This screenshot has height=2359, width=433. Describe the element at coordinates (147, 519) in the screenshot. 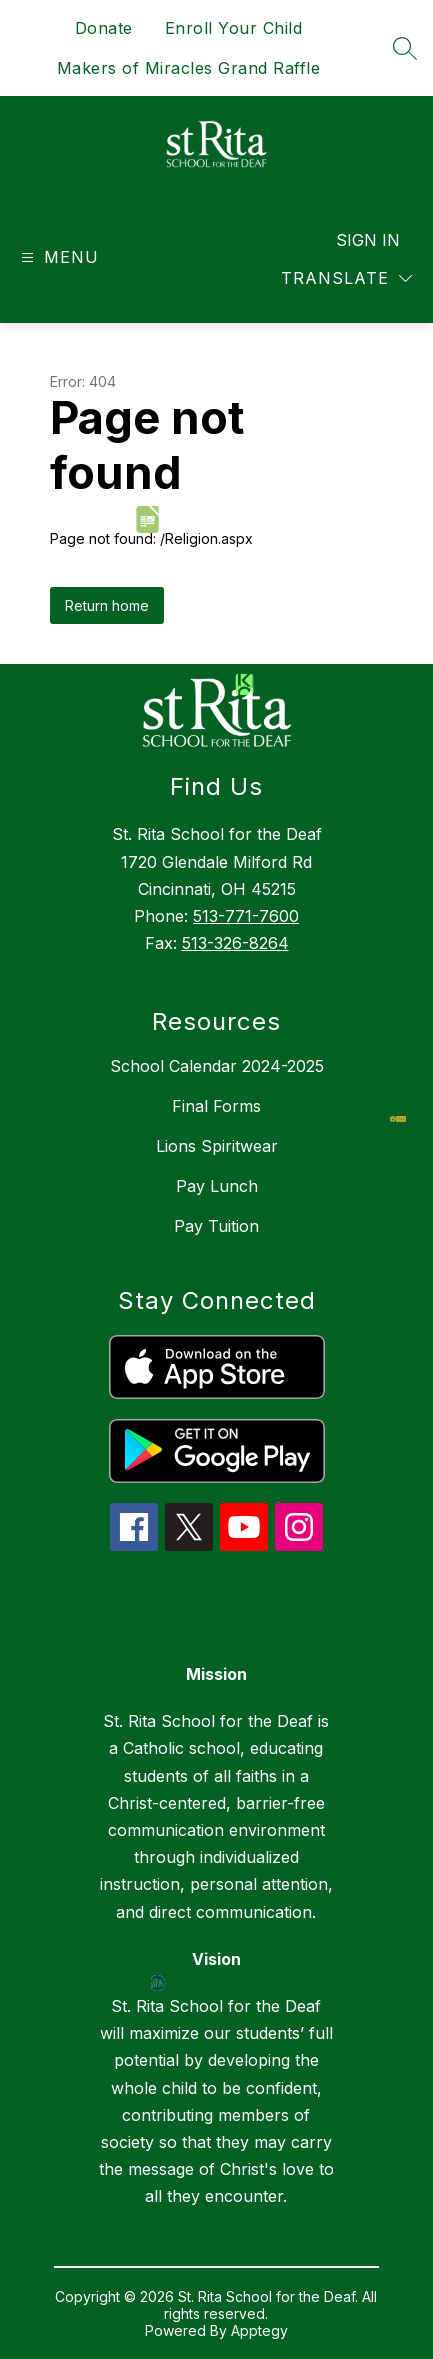

I see `open libreoffice writer` at that location.